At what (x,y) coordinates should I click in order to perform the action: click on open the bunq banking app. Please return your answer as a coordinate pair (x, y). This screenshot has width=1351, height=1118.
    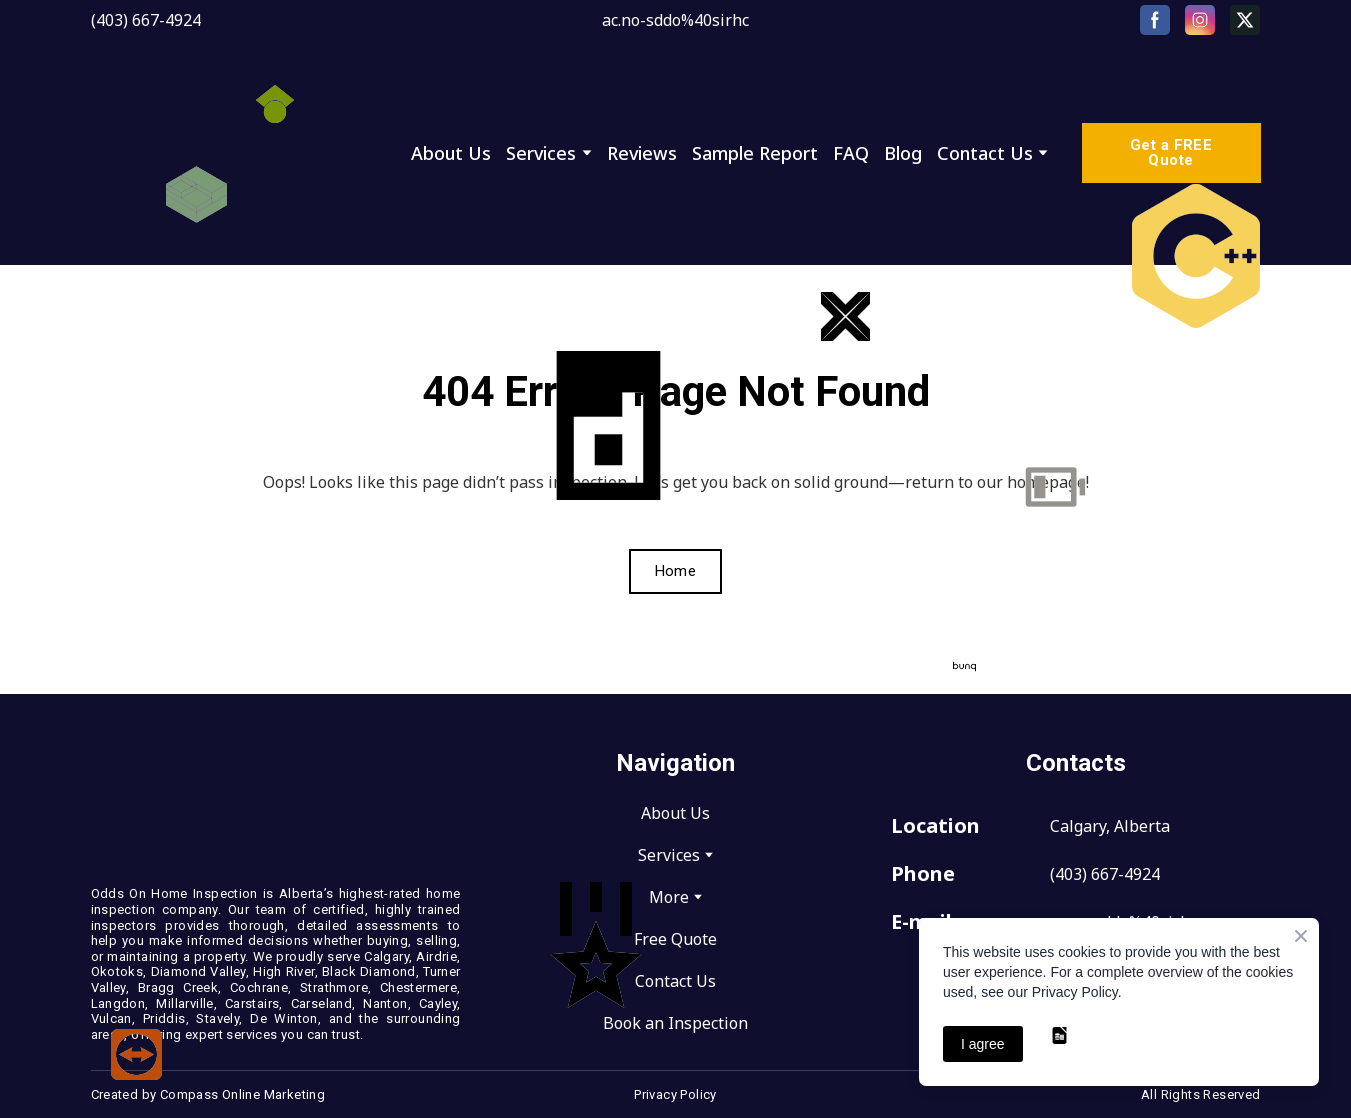
    Looking at the image, I should click on (964, 666).